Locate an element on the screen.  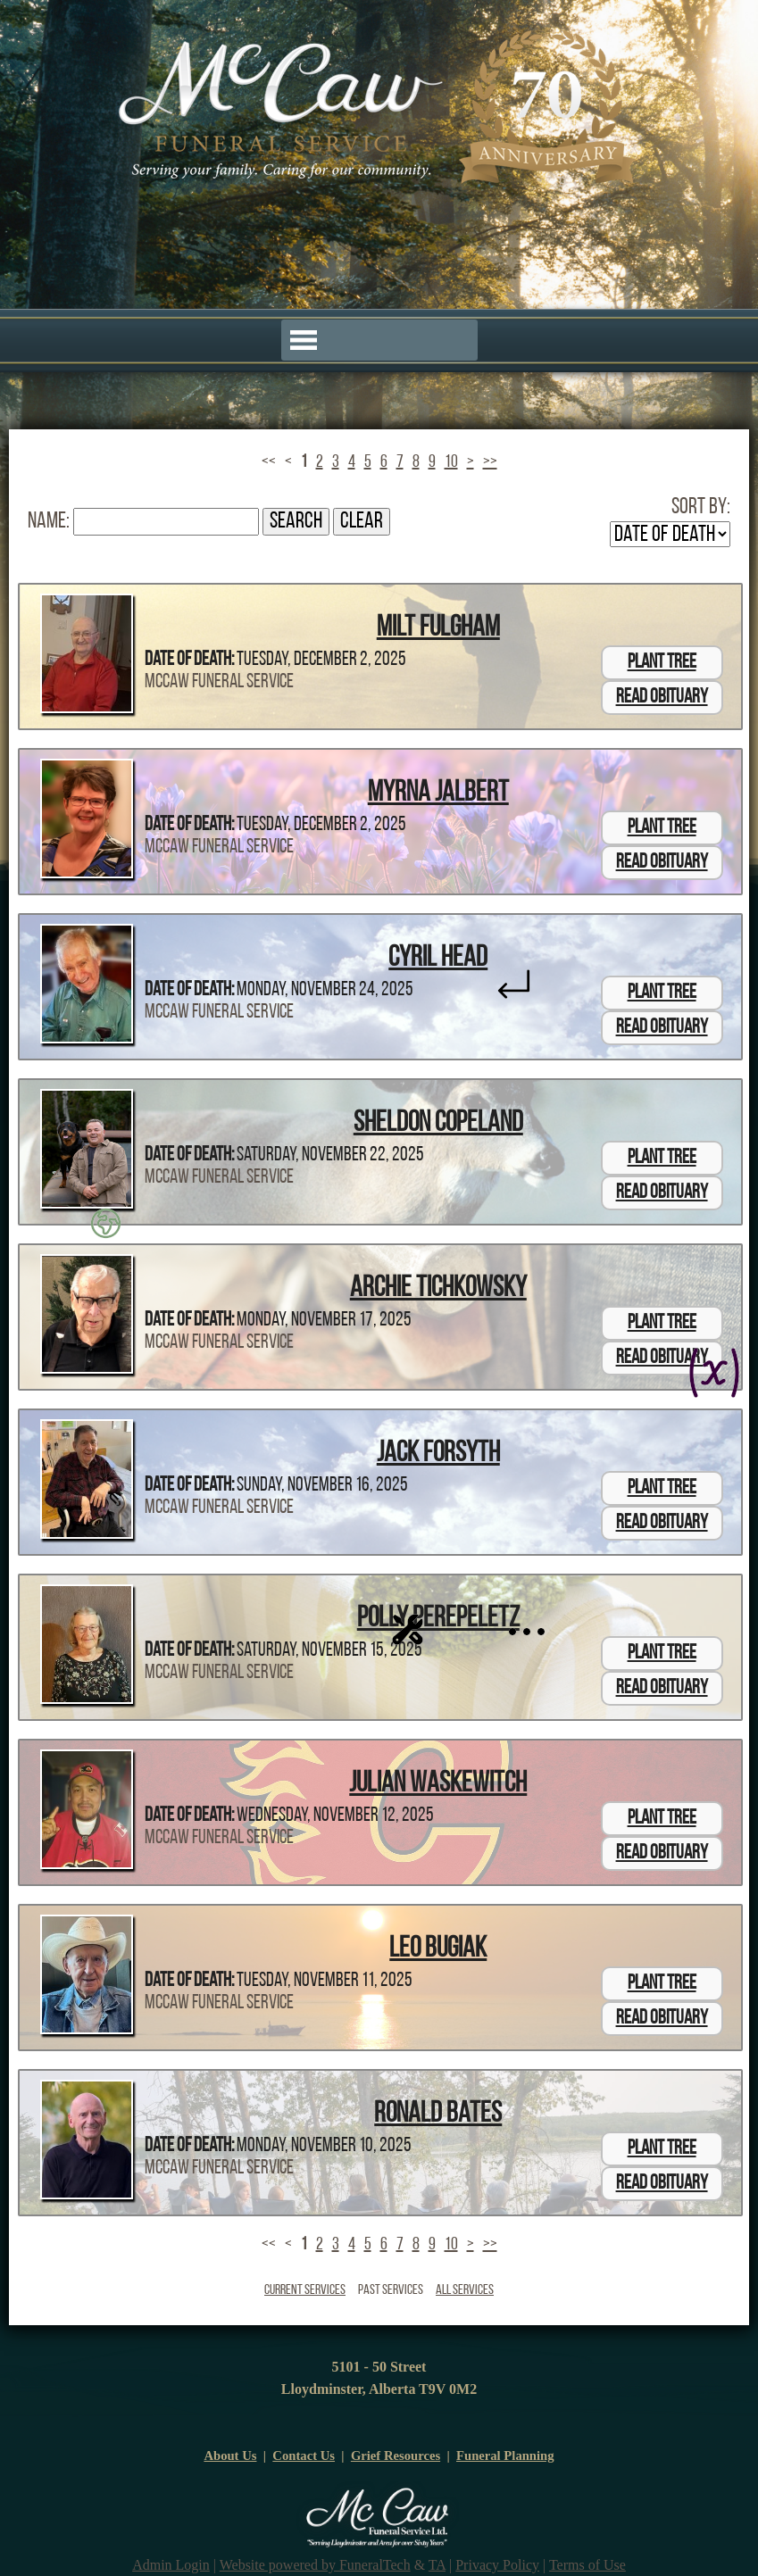
access variable or parameter settings is located at coordinates (714, 1373).